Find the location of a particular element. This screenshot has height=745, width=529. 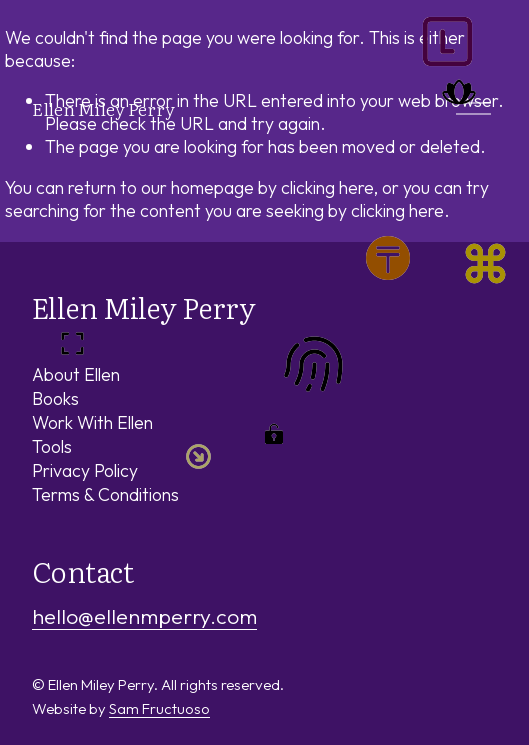

unlocked or unsecured state is located at coordinates (274, 435).